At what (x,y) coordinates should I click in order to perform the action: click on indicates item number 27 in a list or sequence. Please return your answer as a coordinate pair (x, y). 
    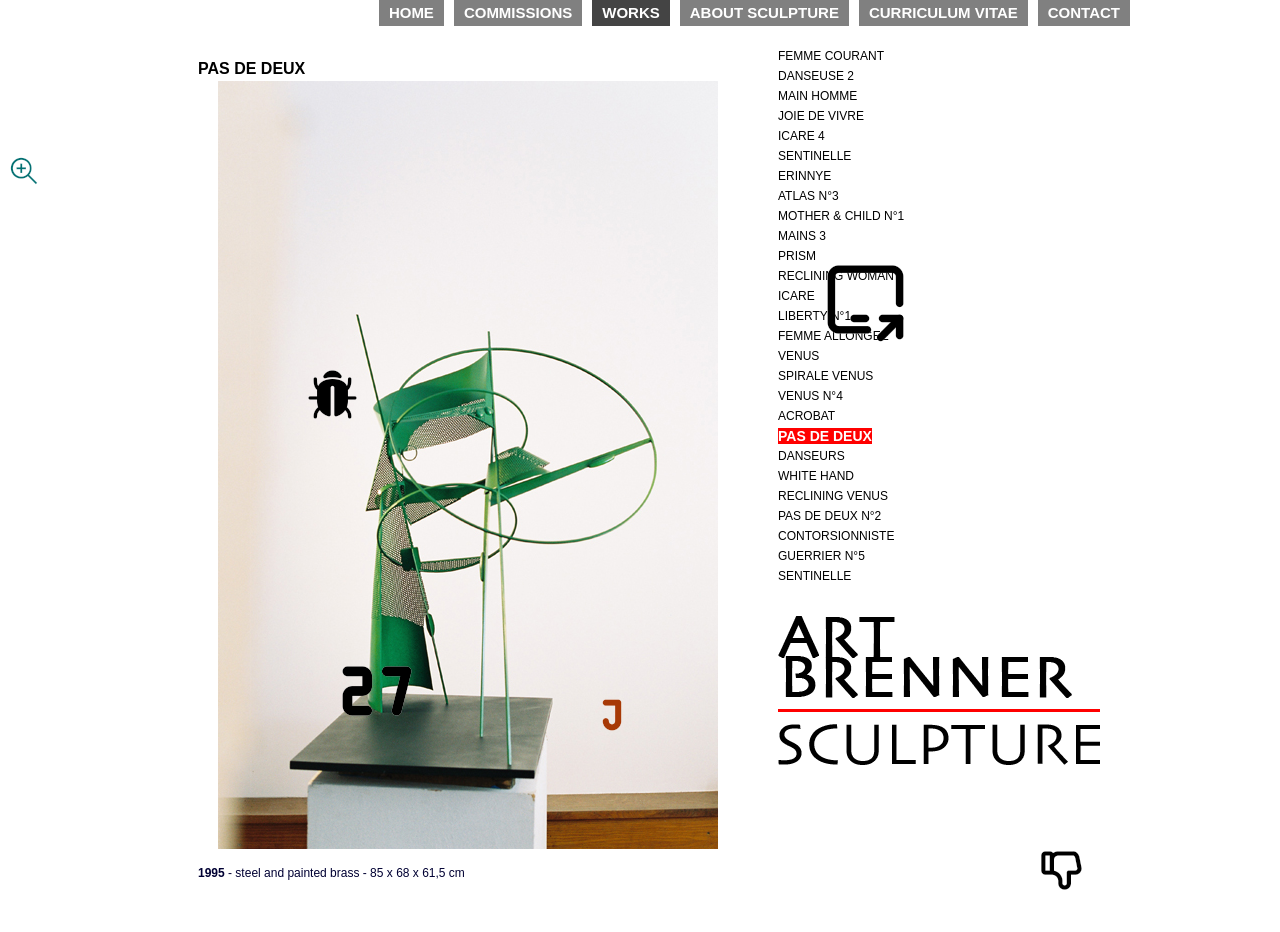
    Looking at the image, I should click on (377, 691).